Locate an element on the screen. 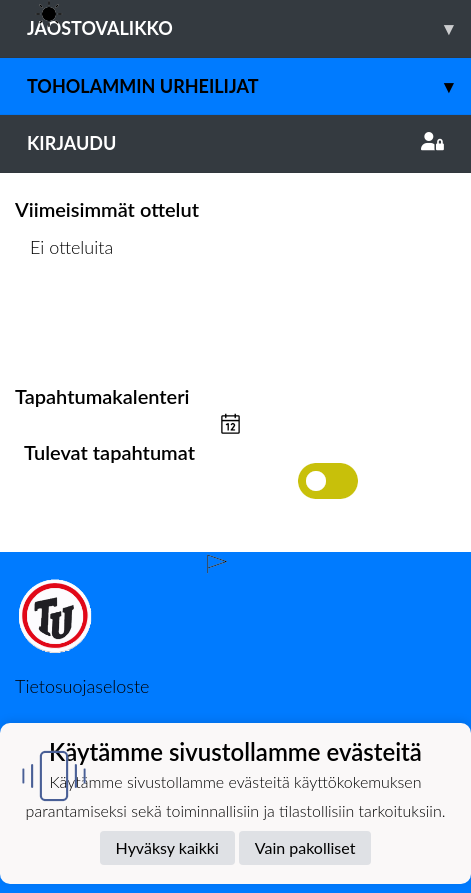  toggle switch in off position is located at coordinates (328, 481).